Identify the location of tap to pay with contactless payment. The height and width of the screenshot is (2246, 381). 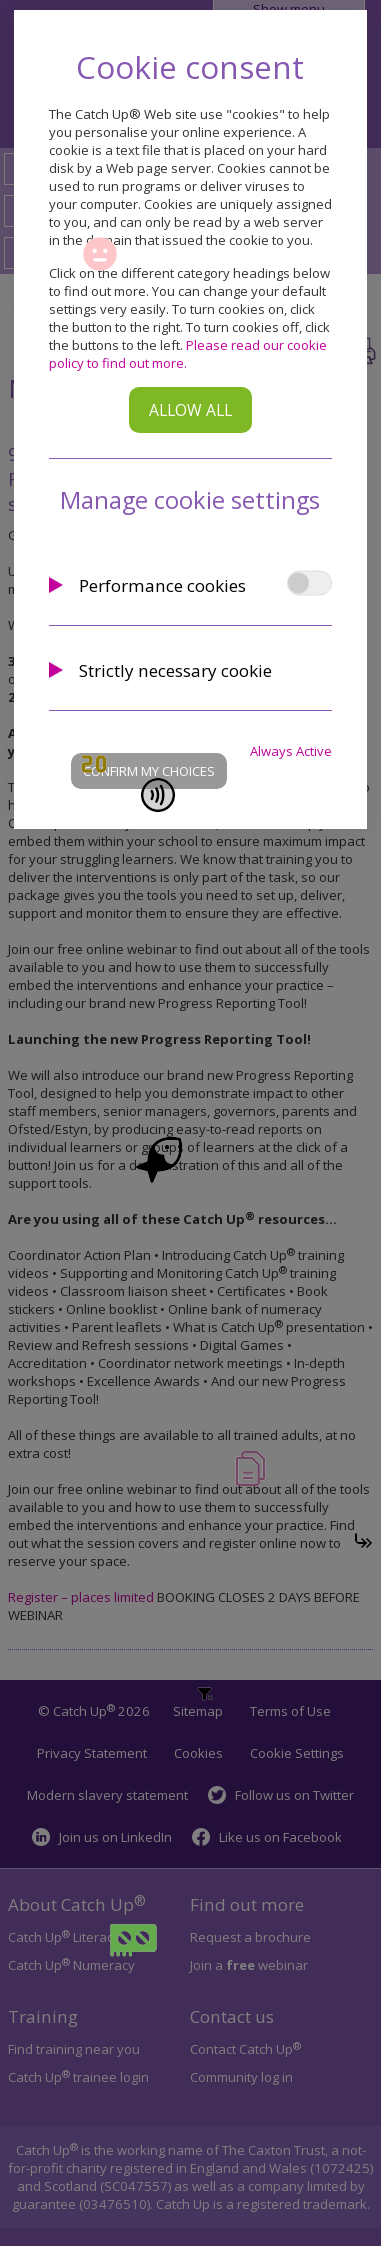
(158, 795).